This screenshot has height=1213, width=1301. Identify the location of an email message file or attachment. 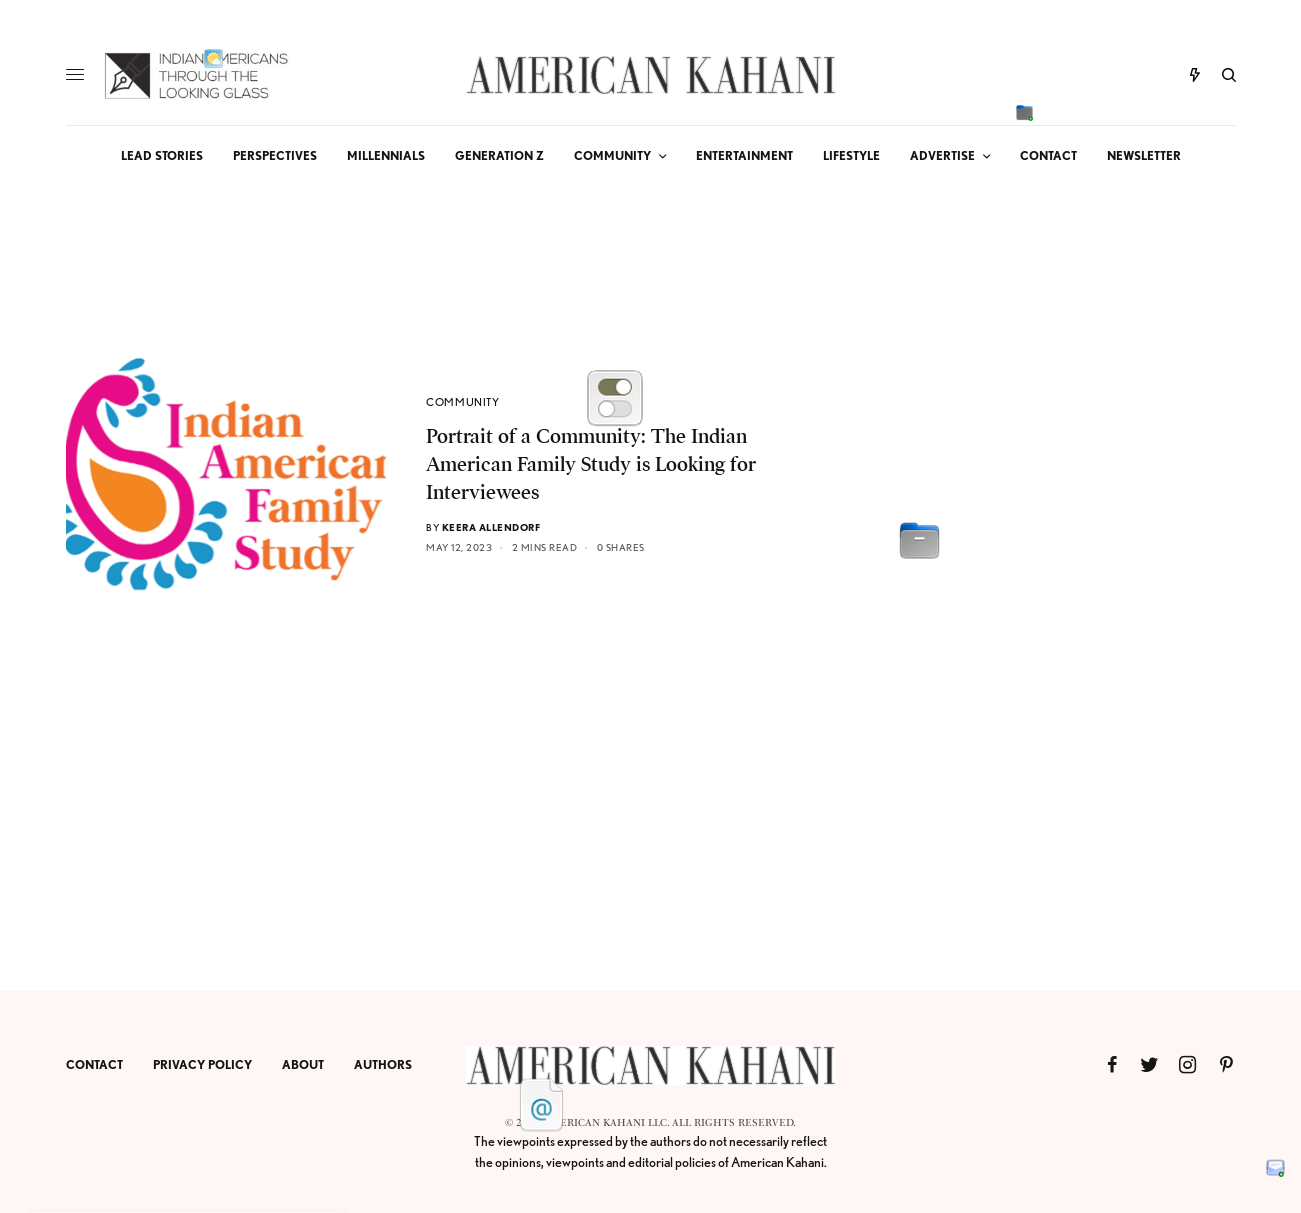
(541, 1104).